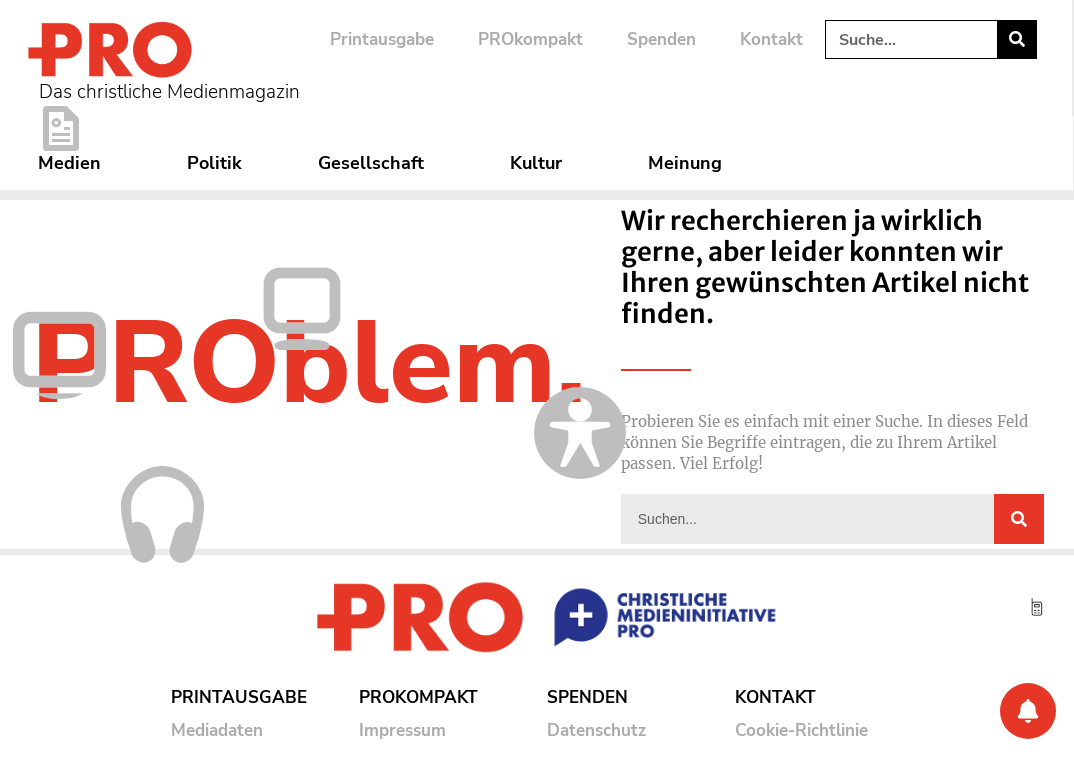  What do you see at coordinates (162, 514) in the screenshot?
I see `switch audio output to headphones` at bounding box center [162, 514].